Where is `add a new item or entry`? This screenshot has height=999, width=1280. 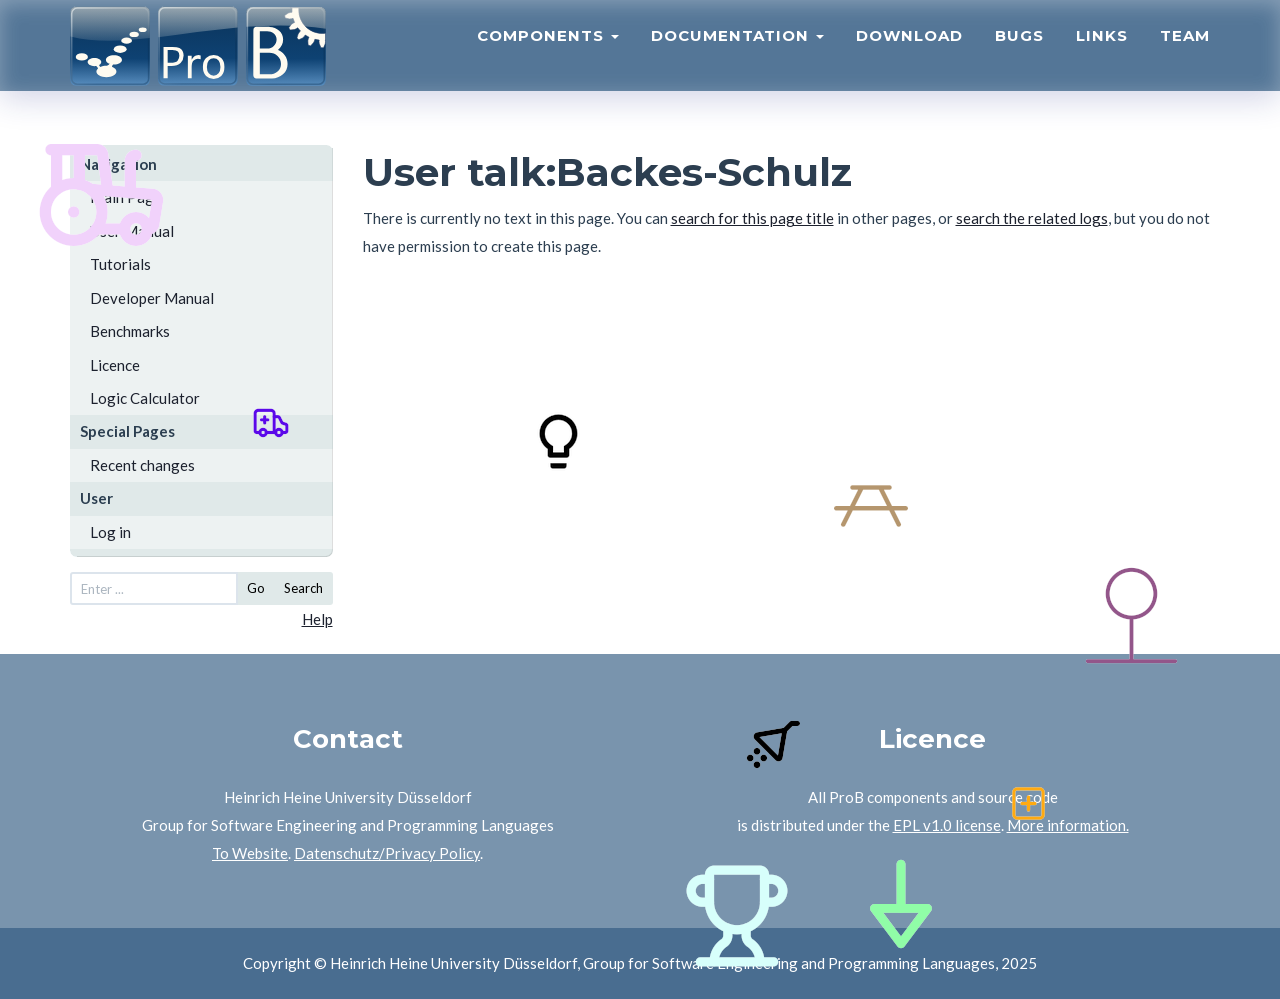
add a new item or entry is located at coordinates (1028, 803).